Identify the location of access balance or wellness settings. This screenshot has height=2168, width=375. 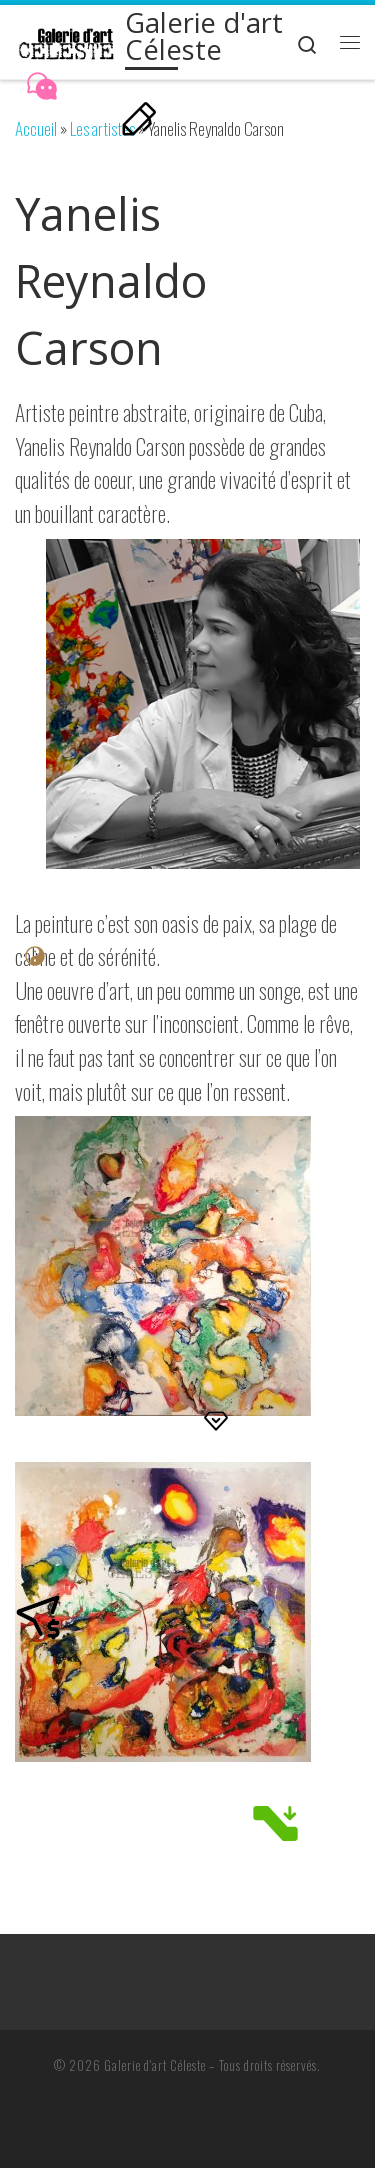
(35, 956).